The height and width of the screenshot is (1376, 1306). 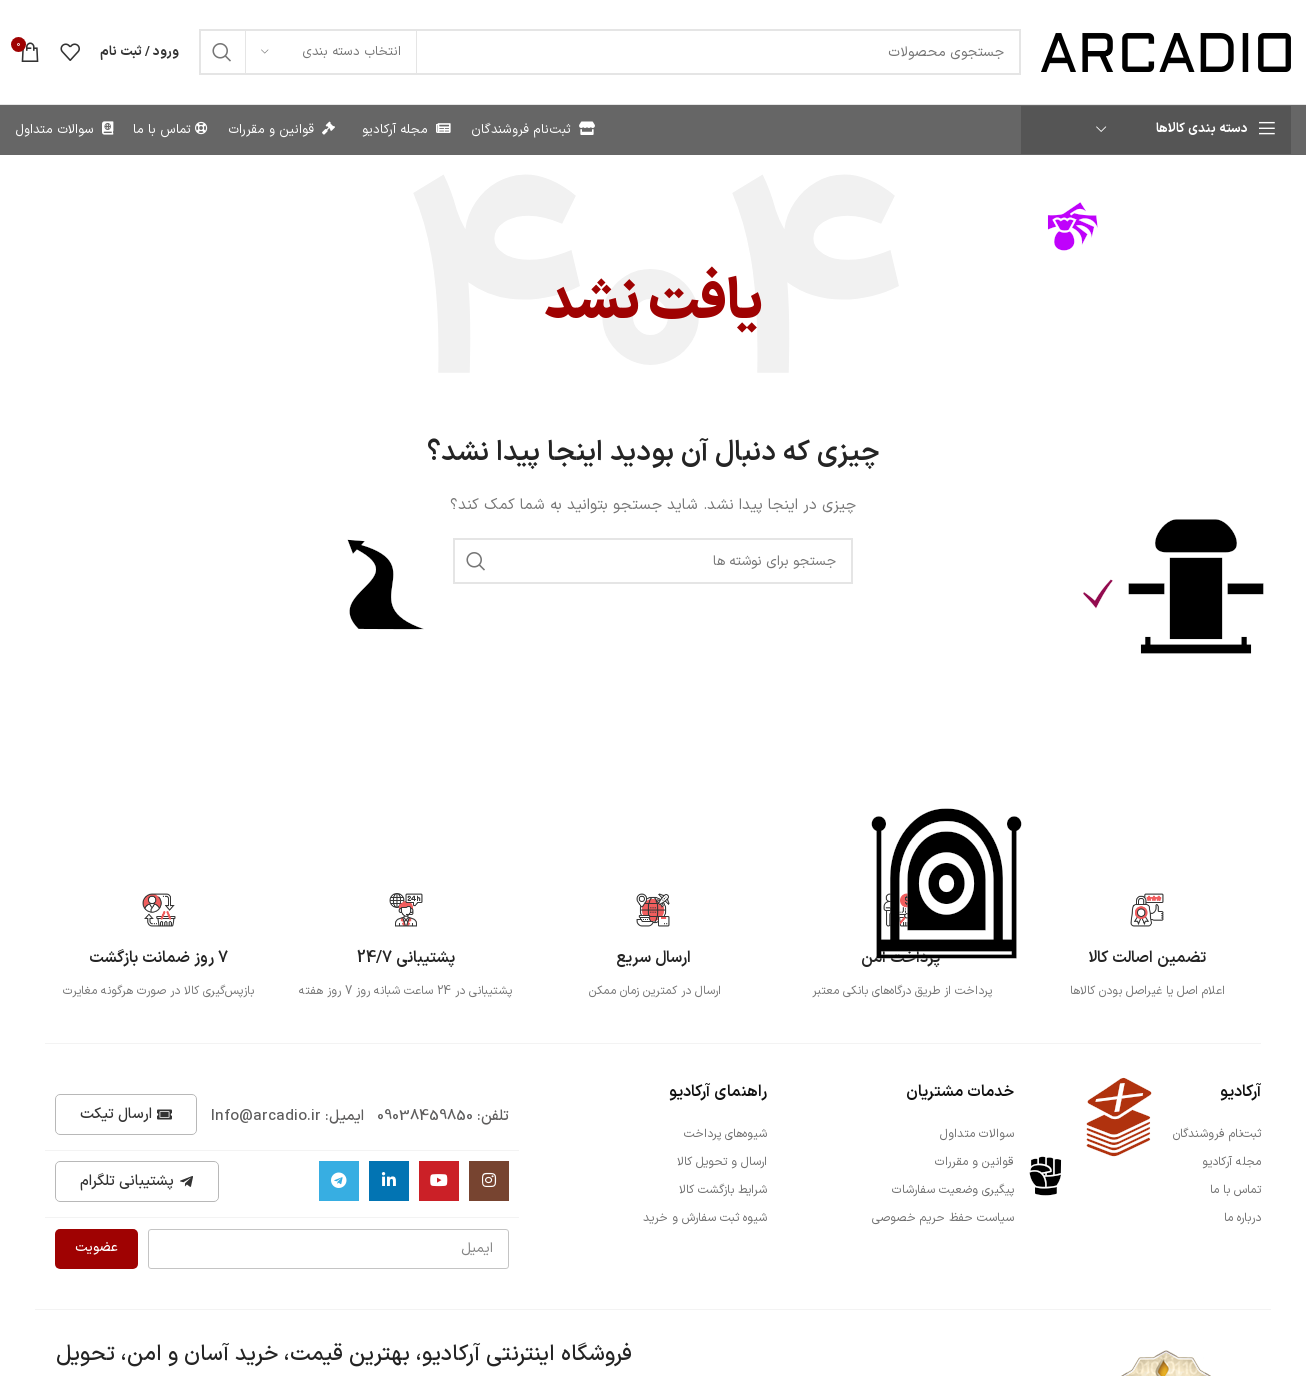 What do you see at coordinates (1073, 225) in the screenshot?
I see `steal or grab an item quickly` at bounding box center [1073, 225].